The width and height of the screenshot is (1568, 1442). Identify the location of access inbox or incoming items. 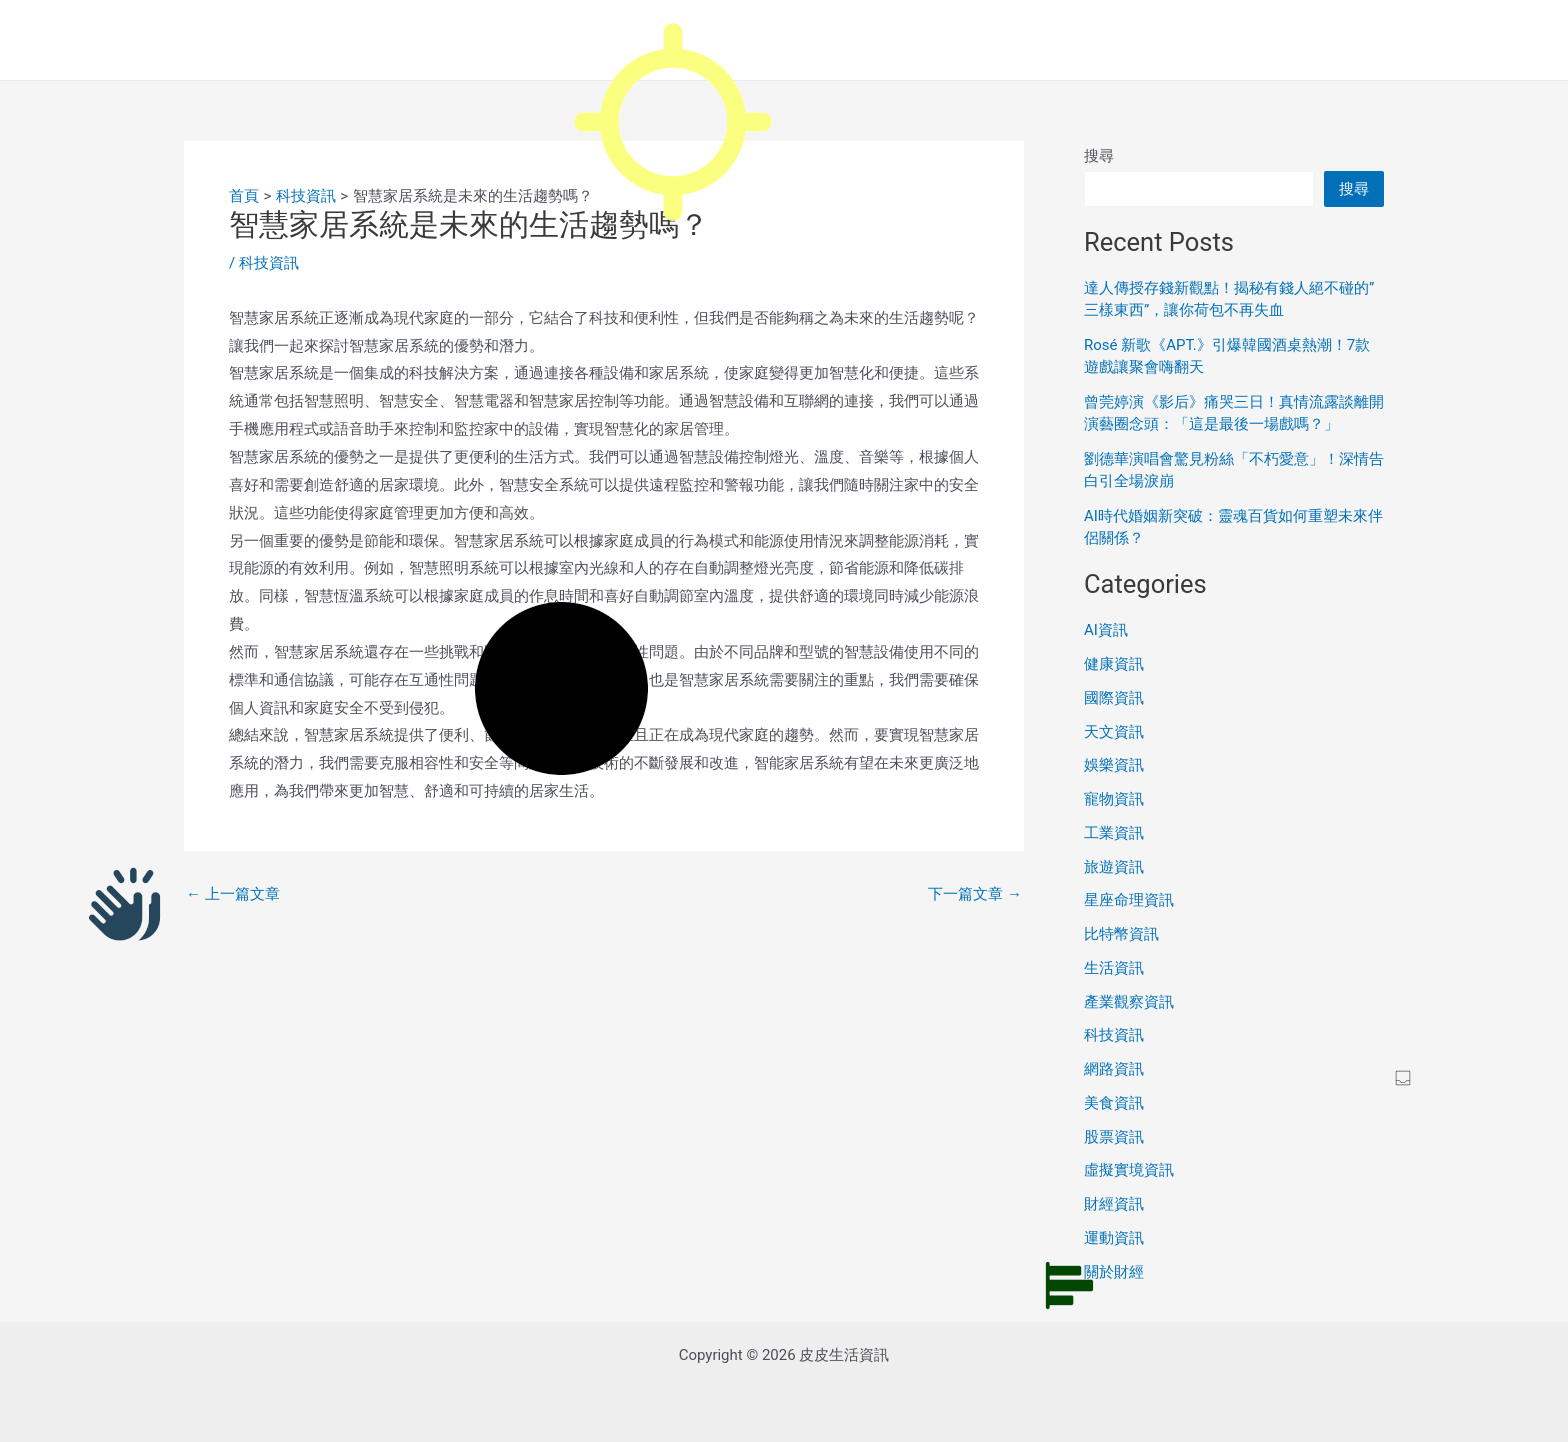
(1403, 1078).